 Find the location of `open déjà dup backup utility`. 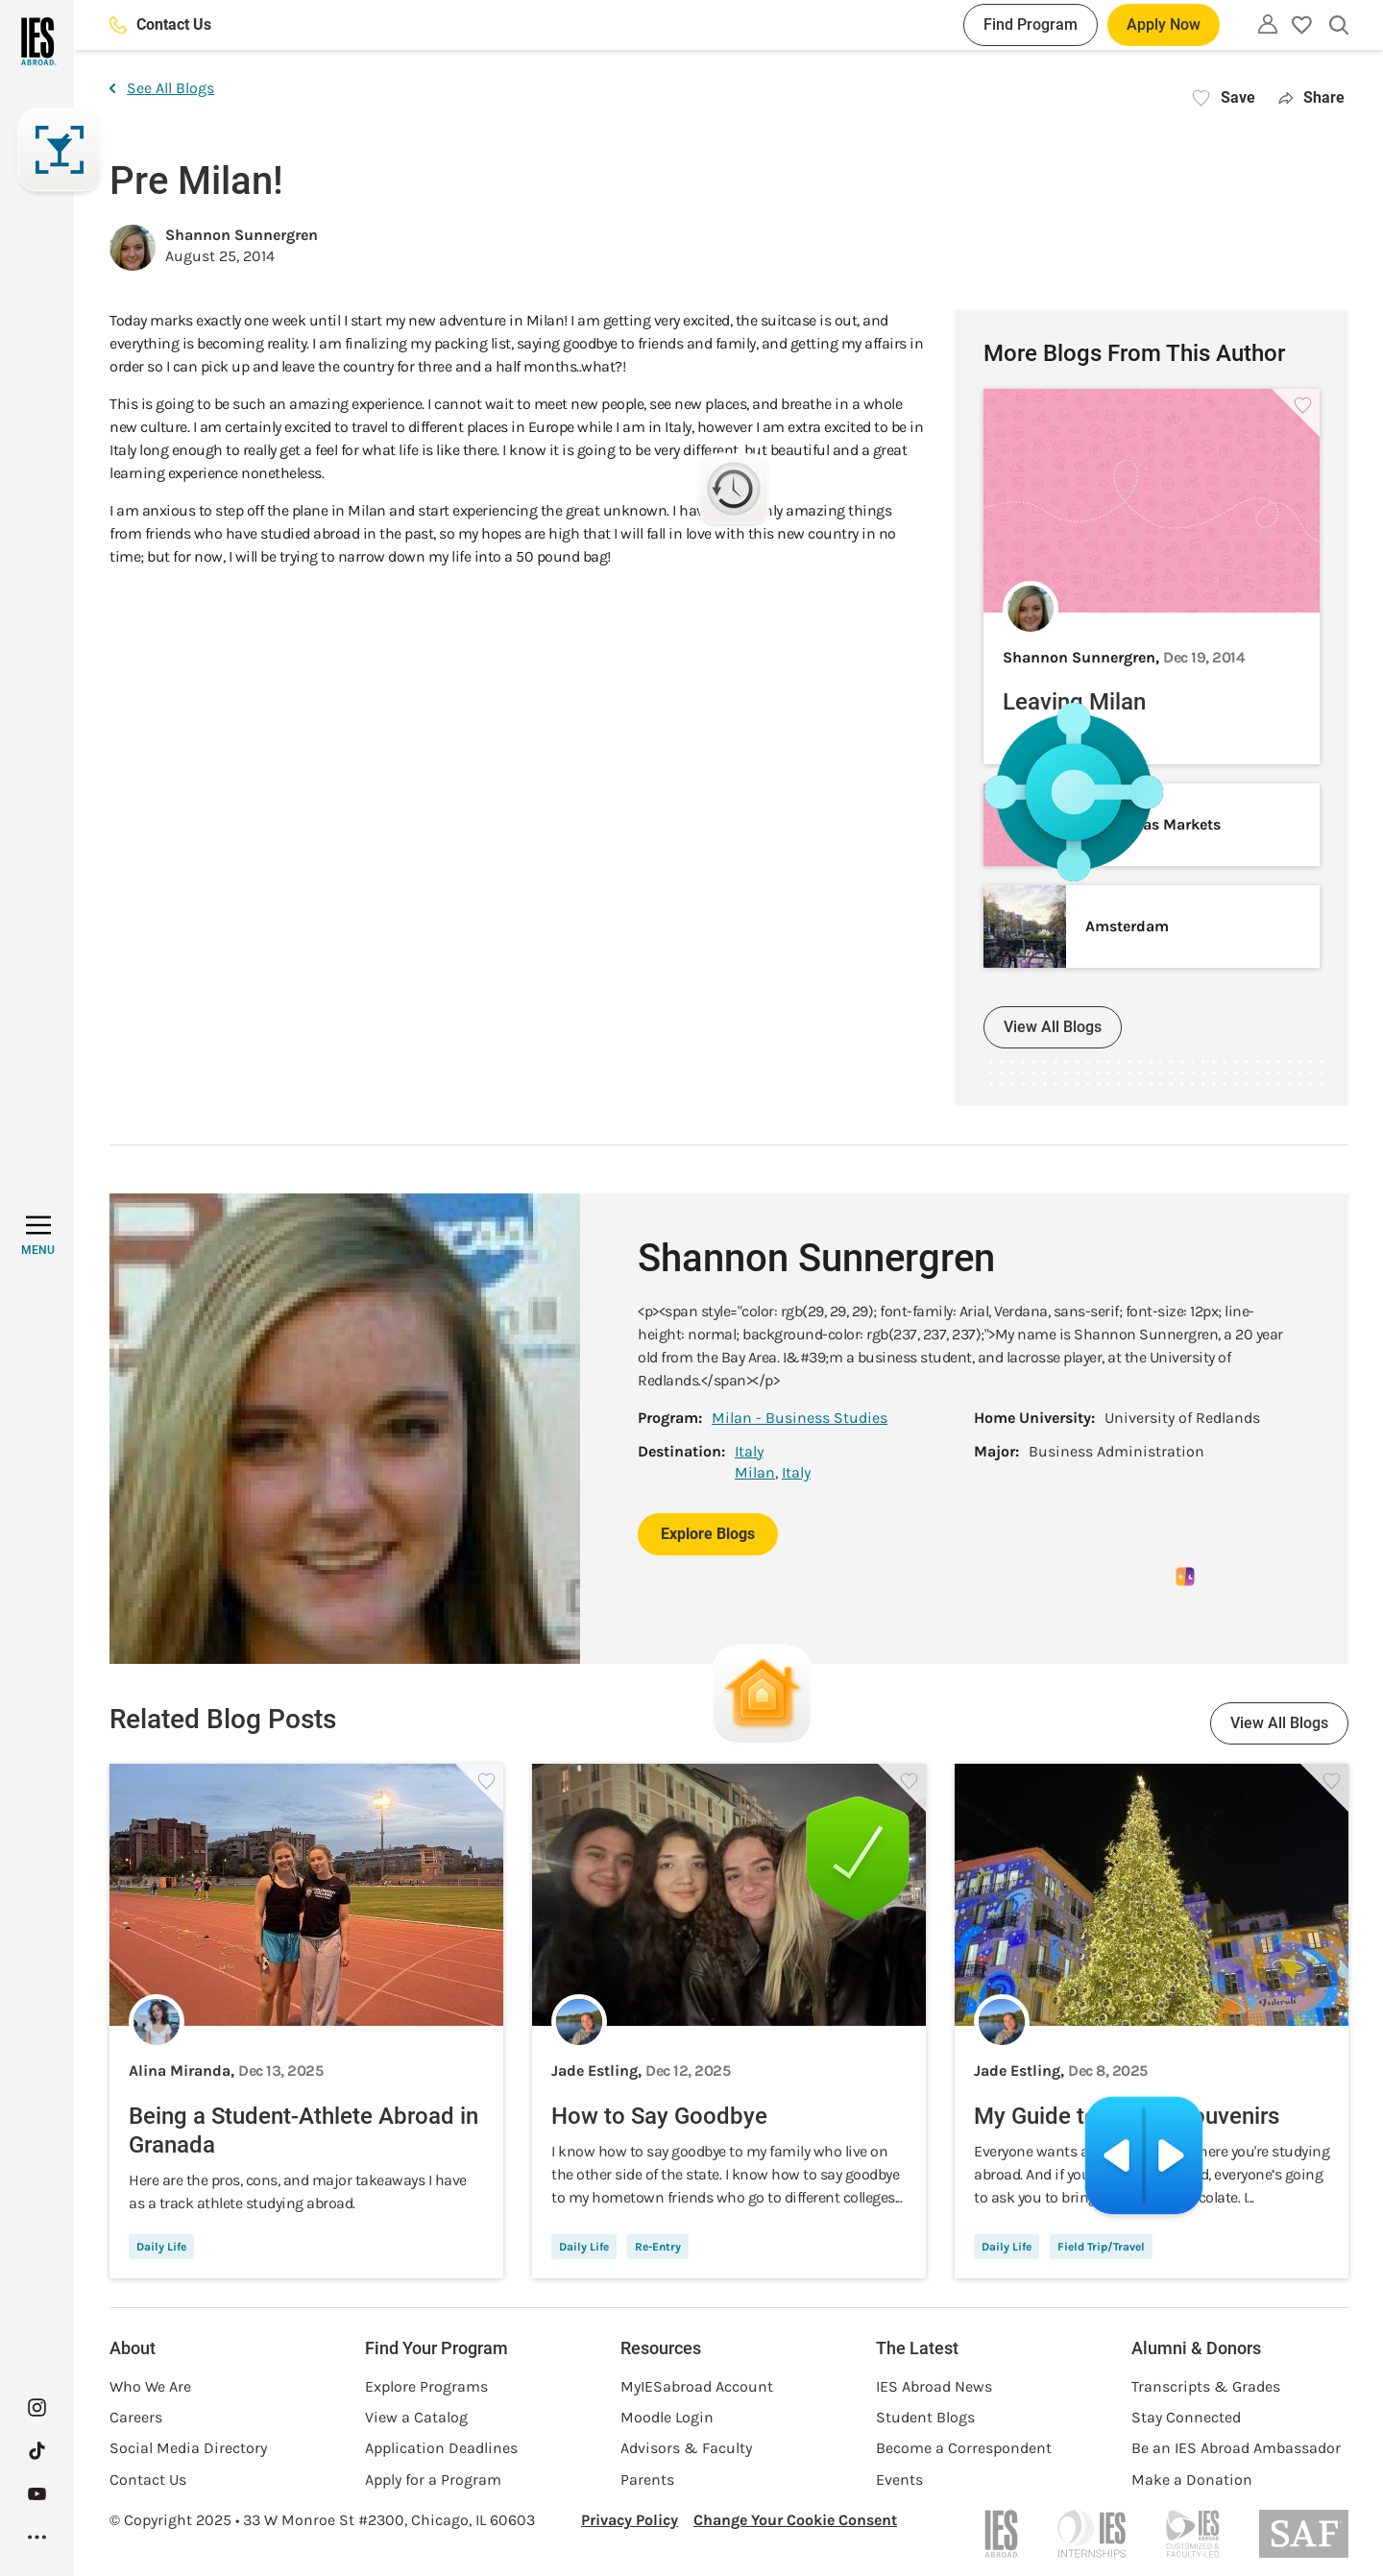

open déjà dup backup utility is located at coordinates (734, 489).